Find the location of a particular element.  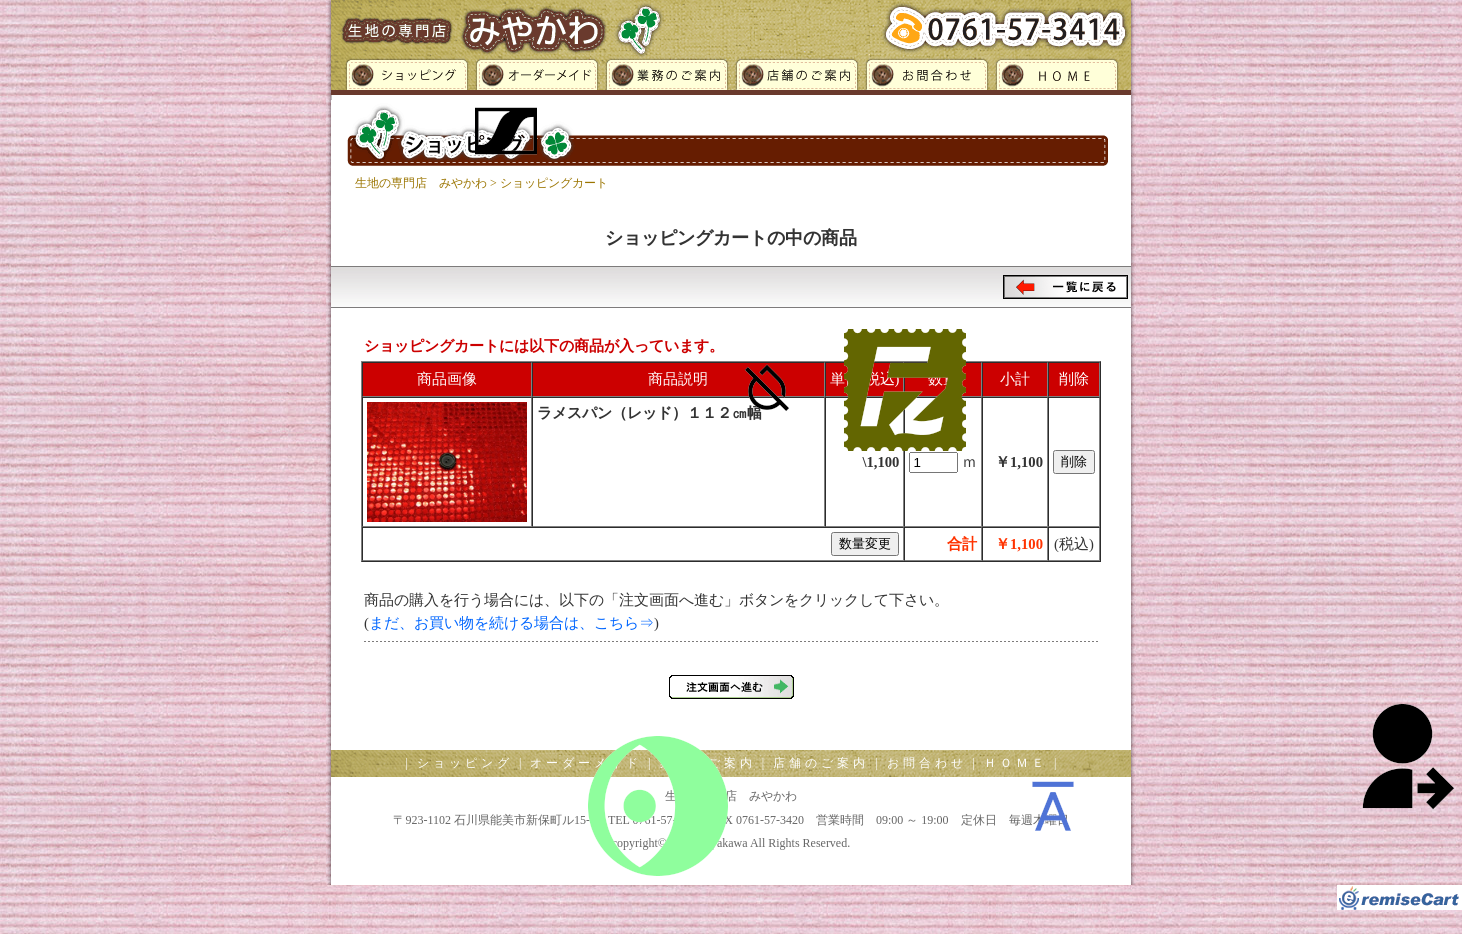

open FileZilla FTP client is located at coordinates (905, 390).